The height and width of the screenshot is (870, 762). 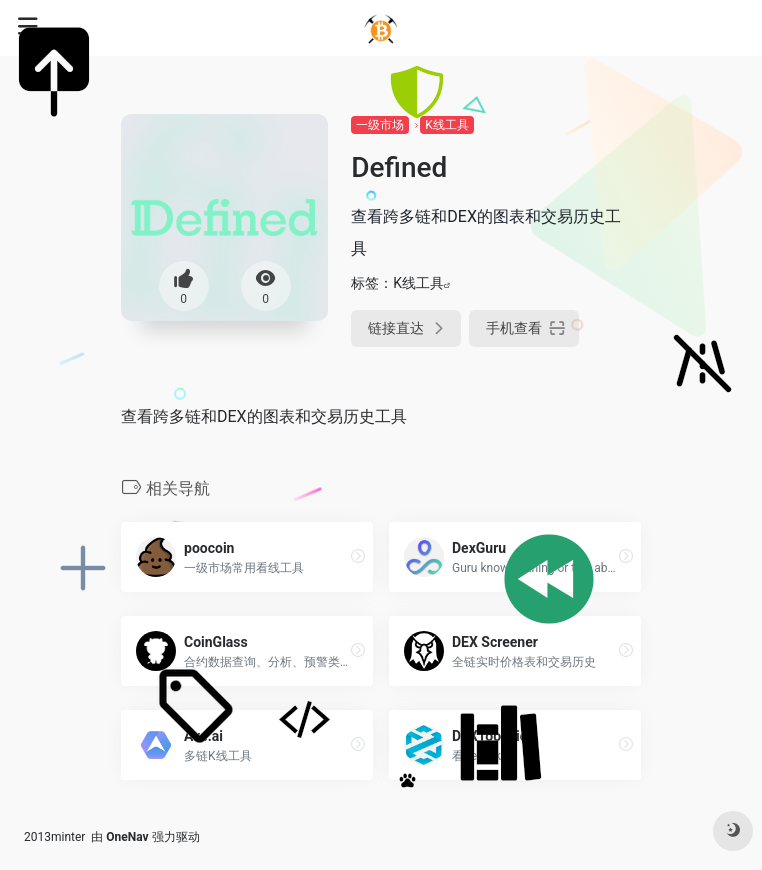 I want to click on rewind or skip to previous track, so click(x=549, y=579).